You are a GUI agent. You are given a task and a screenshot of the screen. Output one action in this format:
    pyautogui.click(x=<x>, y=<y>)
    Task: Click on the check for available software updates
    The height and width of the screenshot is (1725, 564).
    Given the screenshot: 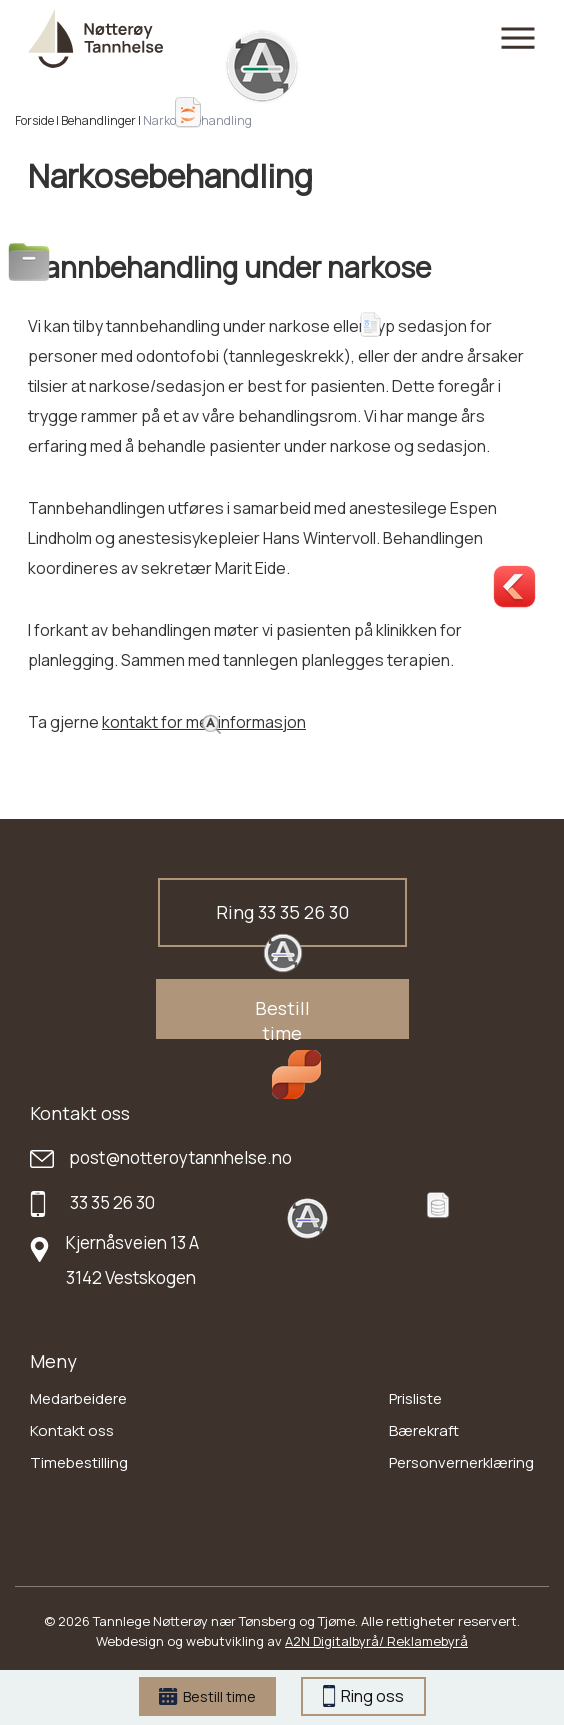 What is the action you would take?
    pyautogui.click(x=307, y=1218)
    